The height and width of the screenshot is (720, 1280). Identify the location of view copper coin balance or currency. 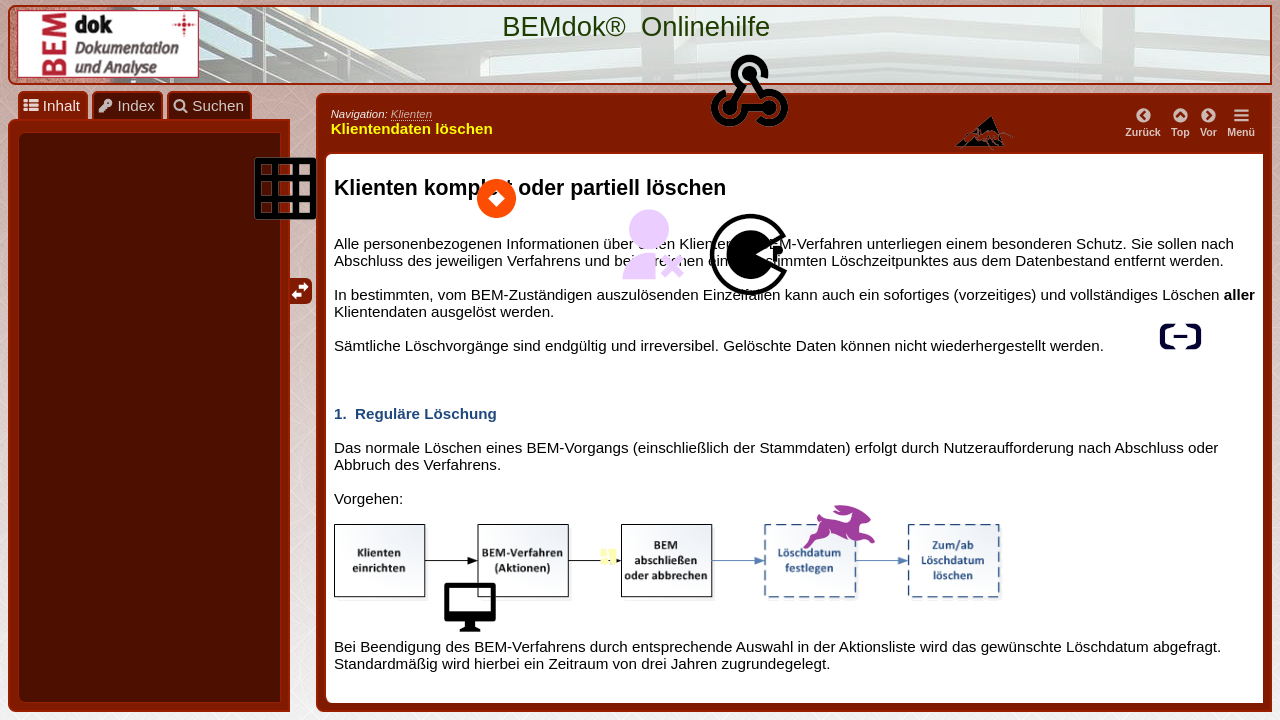
(496, 198).